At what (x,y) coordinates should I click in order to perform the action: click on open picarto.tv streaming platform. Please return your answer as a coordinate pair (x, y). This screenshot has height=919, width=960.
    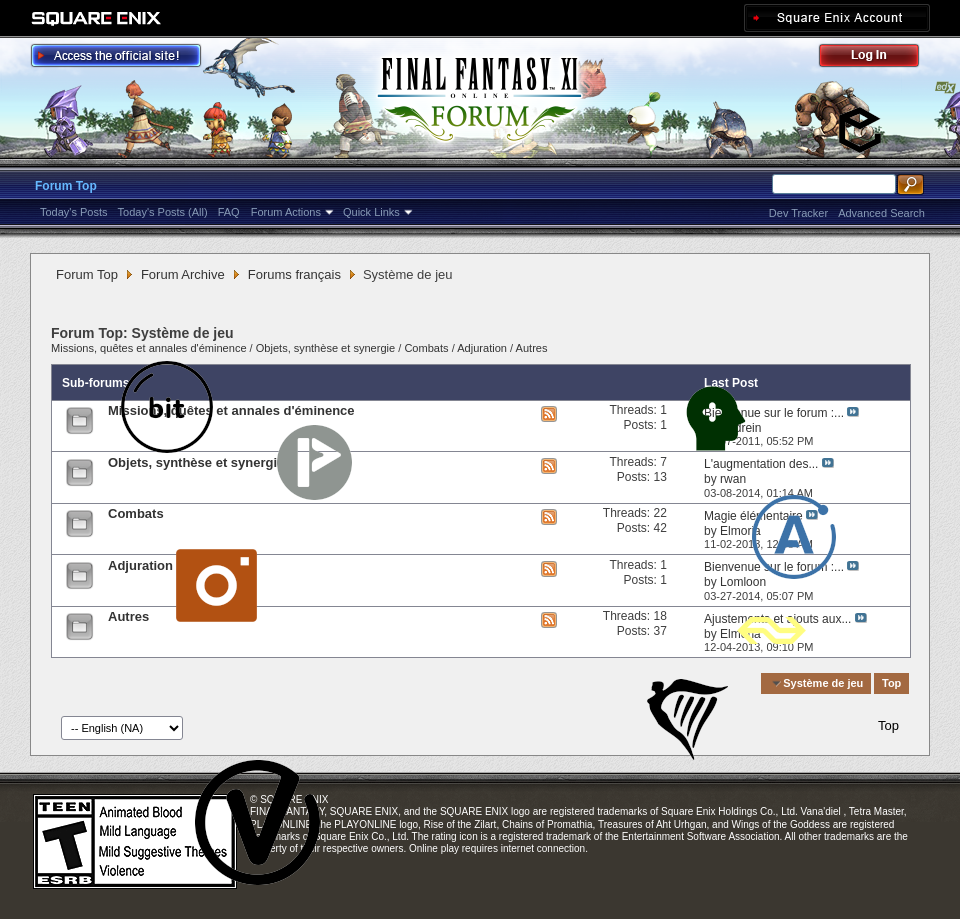
    Looking at the image, I should click on (314, 462).